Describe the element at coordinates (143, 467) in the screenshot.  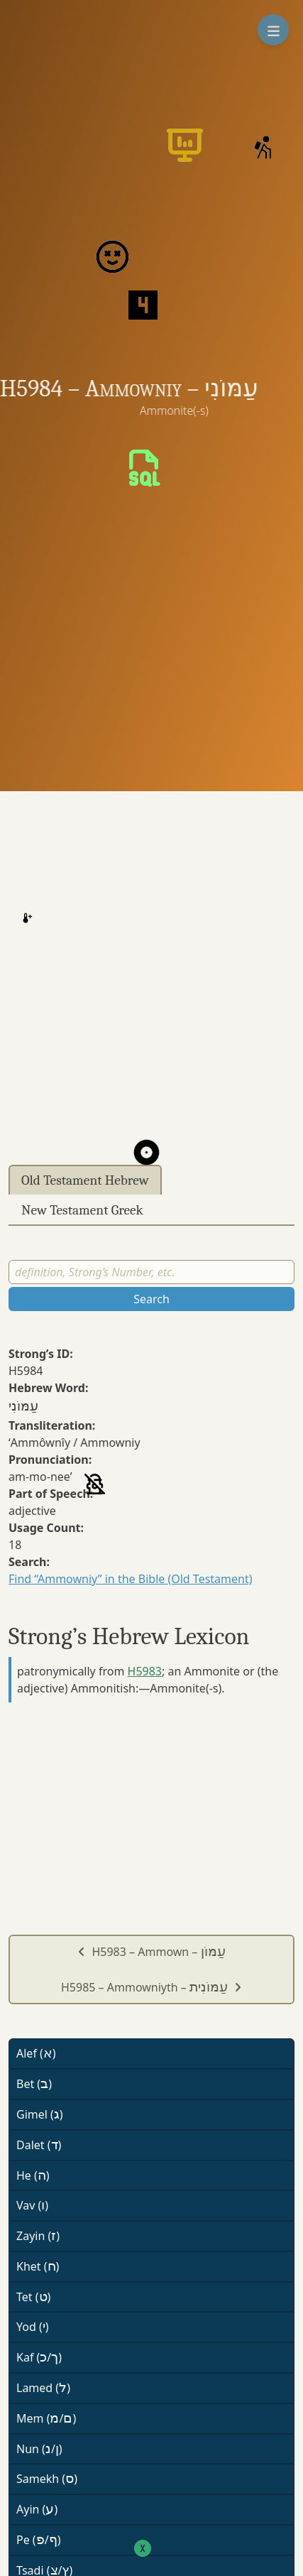
I see `indicates a SQL database file` at that location.